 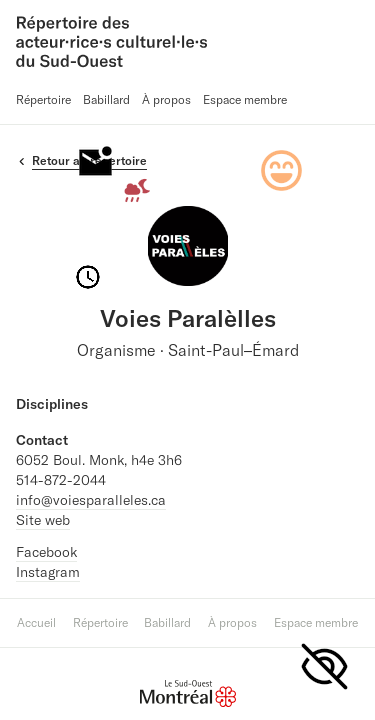 I want to click on save item to watch later, so click(x=88, y=277).